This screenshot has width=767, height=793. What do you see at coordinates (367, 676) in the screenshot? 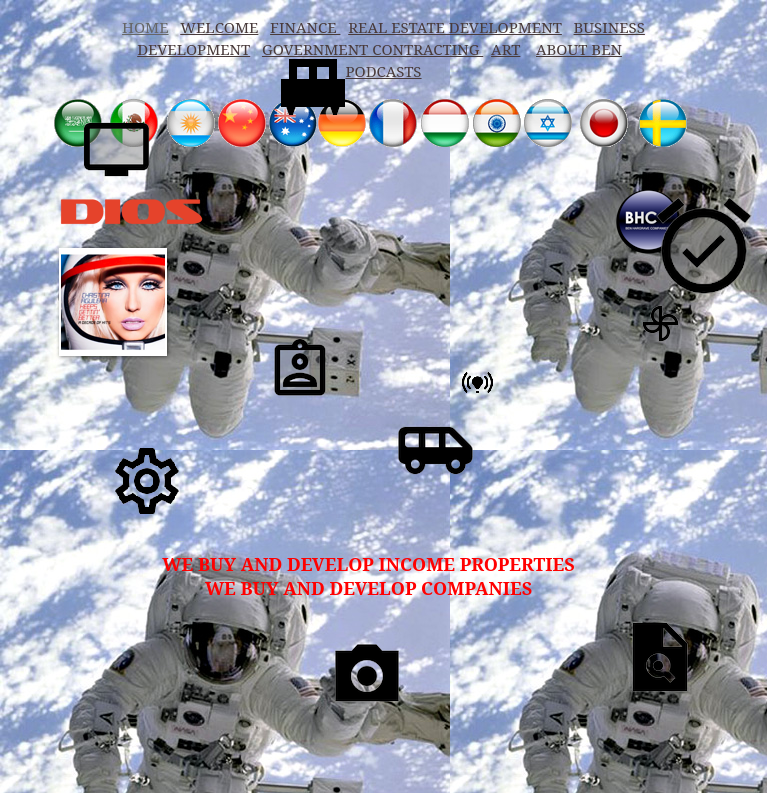
I see `open camera to take a photo` at bounding box center [367, 676].